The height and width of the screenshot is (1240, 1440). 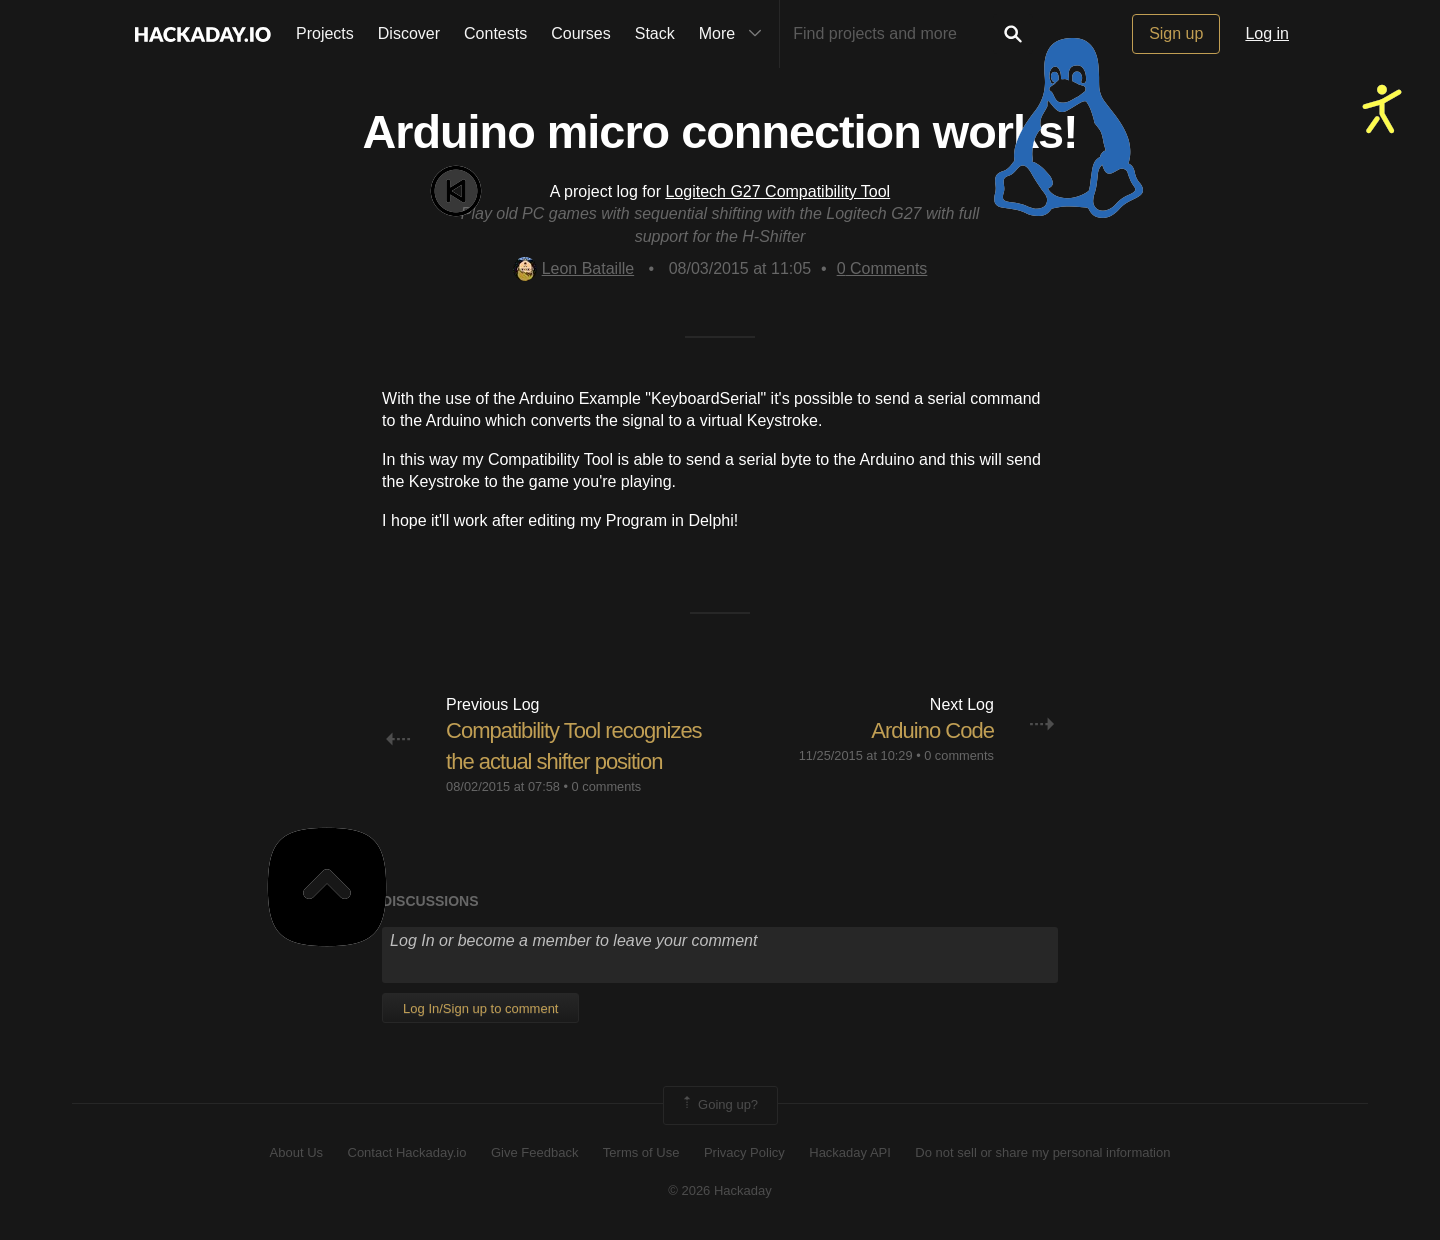 I want to click on open a linux terminal session, so click(x=1069, y=128).